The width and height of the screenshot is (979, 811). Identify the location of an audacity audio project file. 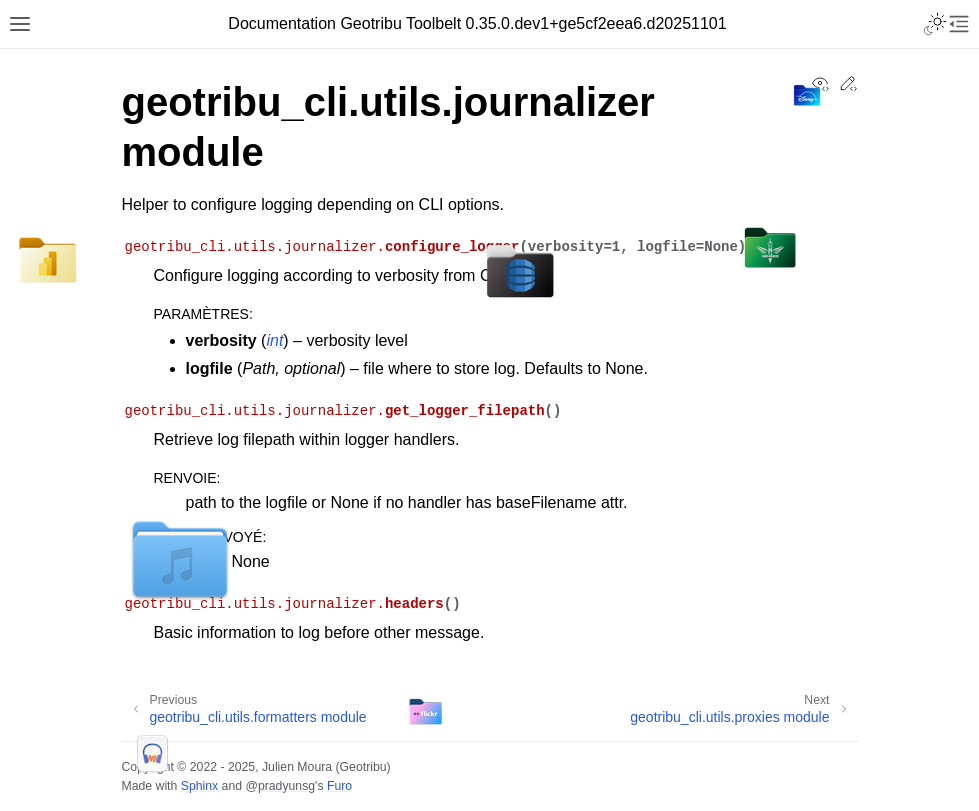
(152, 753).